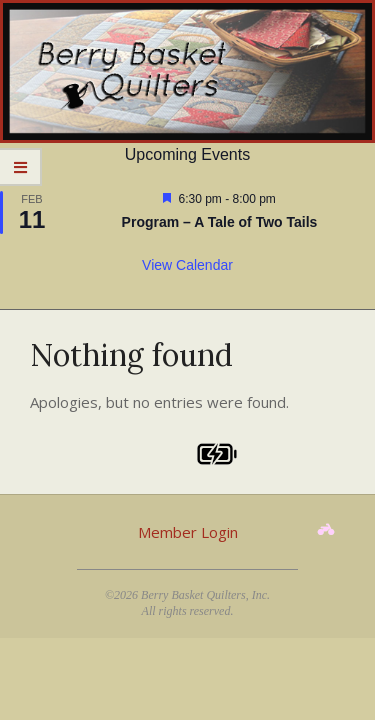 This screenshot has height=720, width=375. Describe the element at coordinates (217, 454) in the screenshot. I see `indicates device is currently charging` at that location.